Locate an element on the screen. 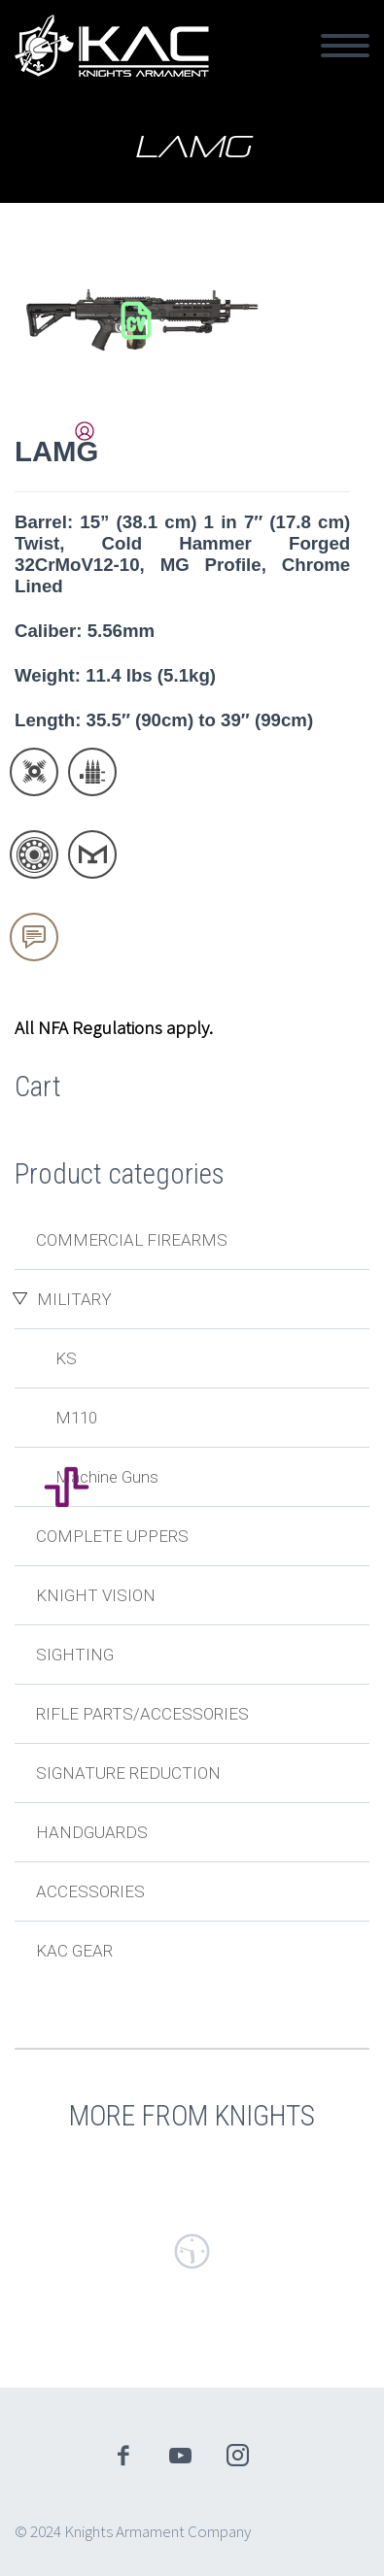 This screenshot has height=2576, width=384. view or upload your resume is located at coordinates (136, 320).